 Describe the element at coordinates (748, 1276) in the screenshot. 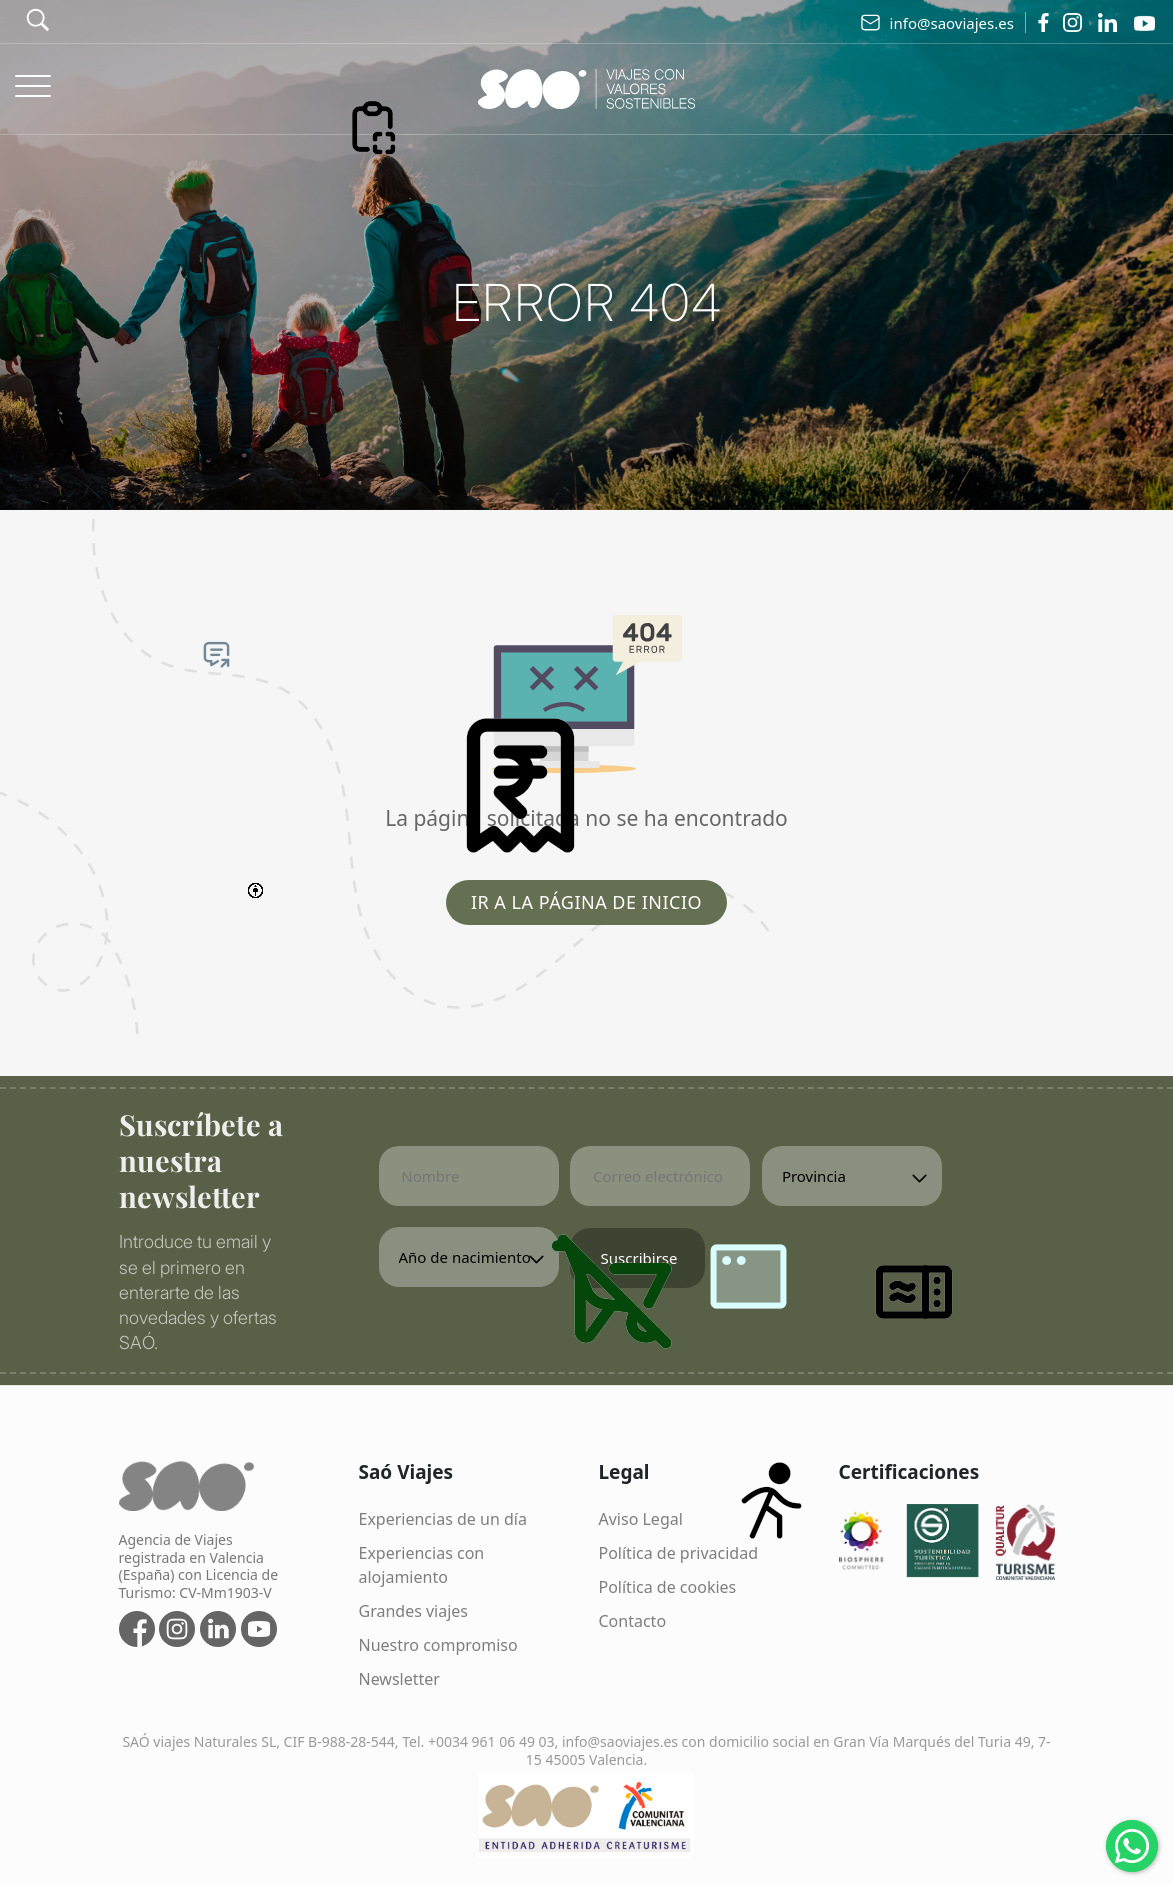

I see `open a new application window` at that location.